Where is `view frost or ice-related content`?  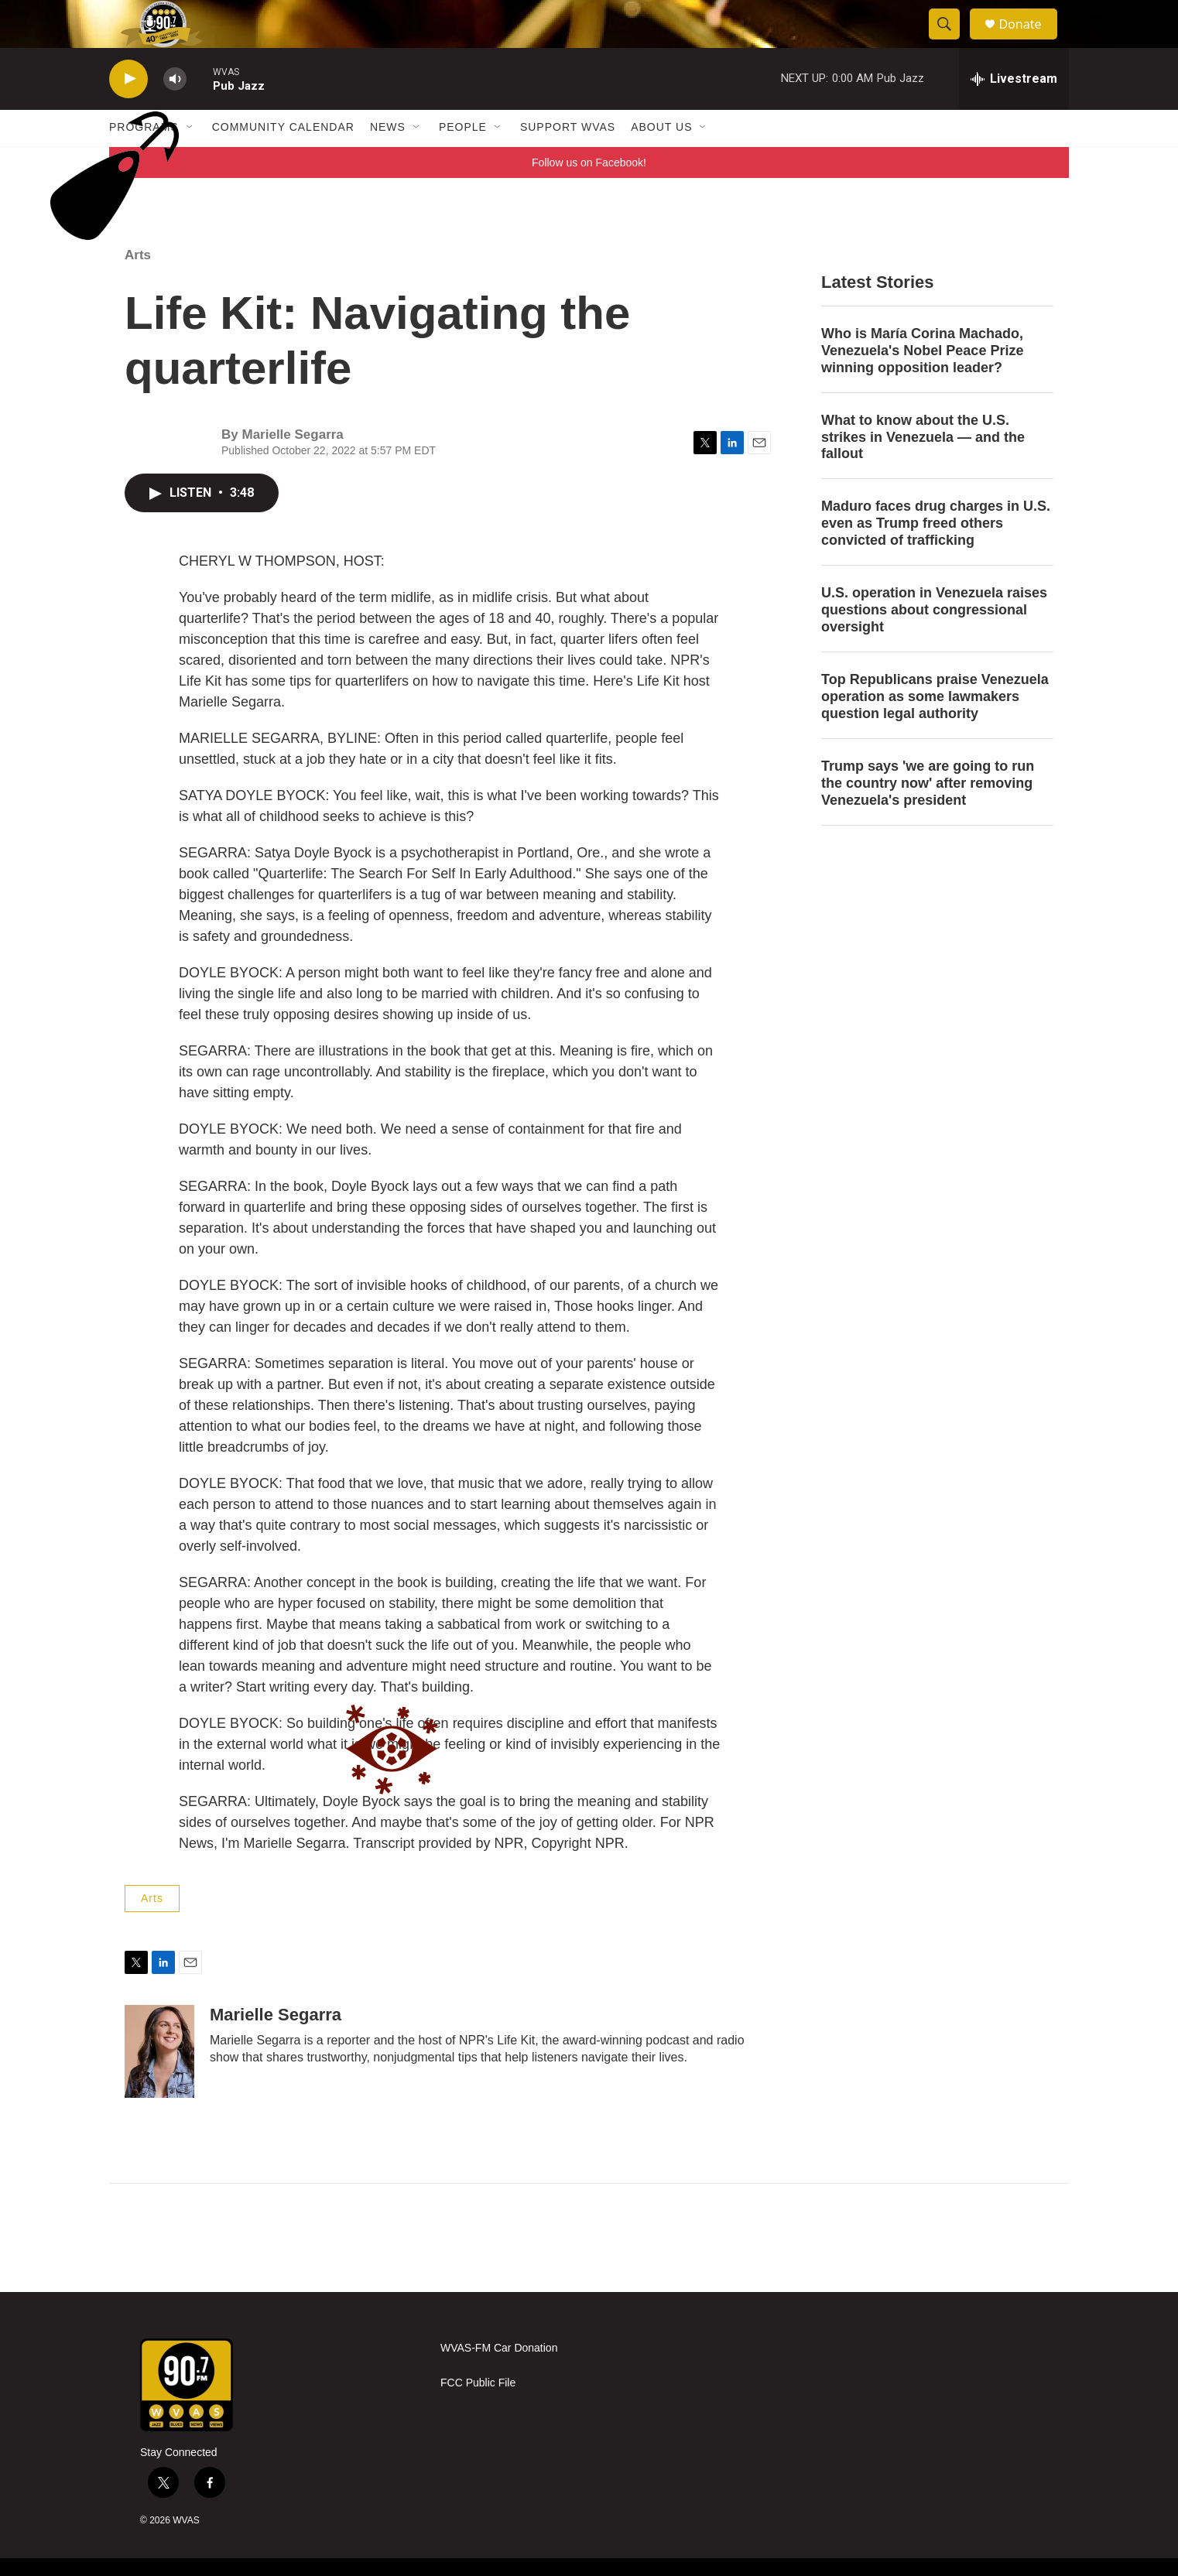 view frost or ice-related content is located at coordinates (392, 1749).